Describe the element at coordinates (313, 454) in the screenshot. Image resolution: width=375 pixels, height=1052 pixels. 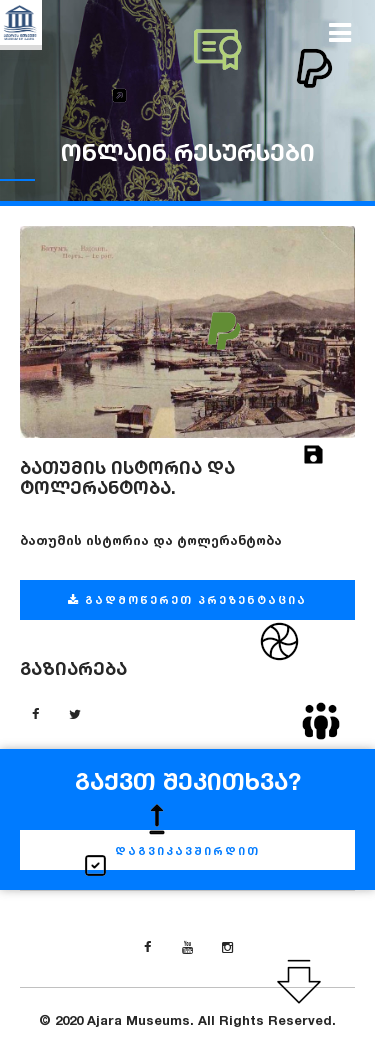
I see `save current file or document` at that location.